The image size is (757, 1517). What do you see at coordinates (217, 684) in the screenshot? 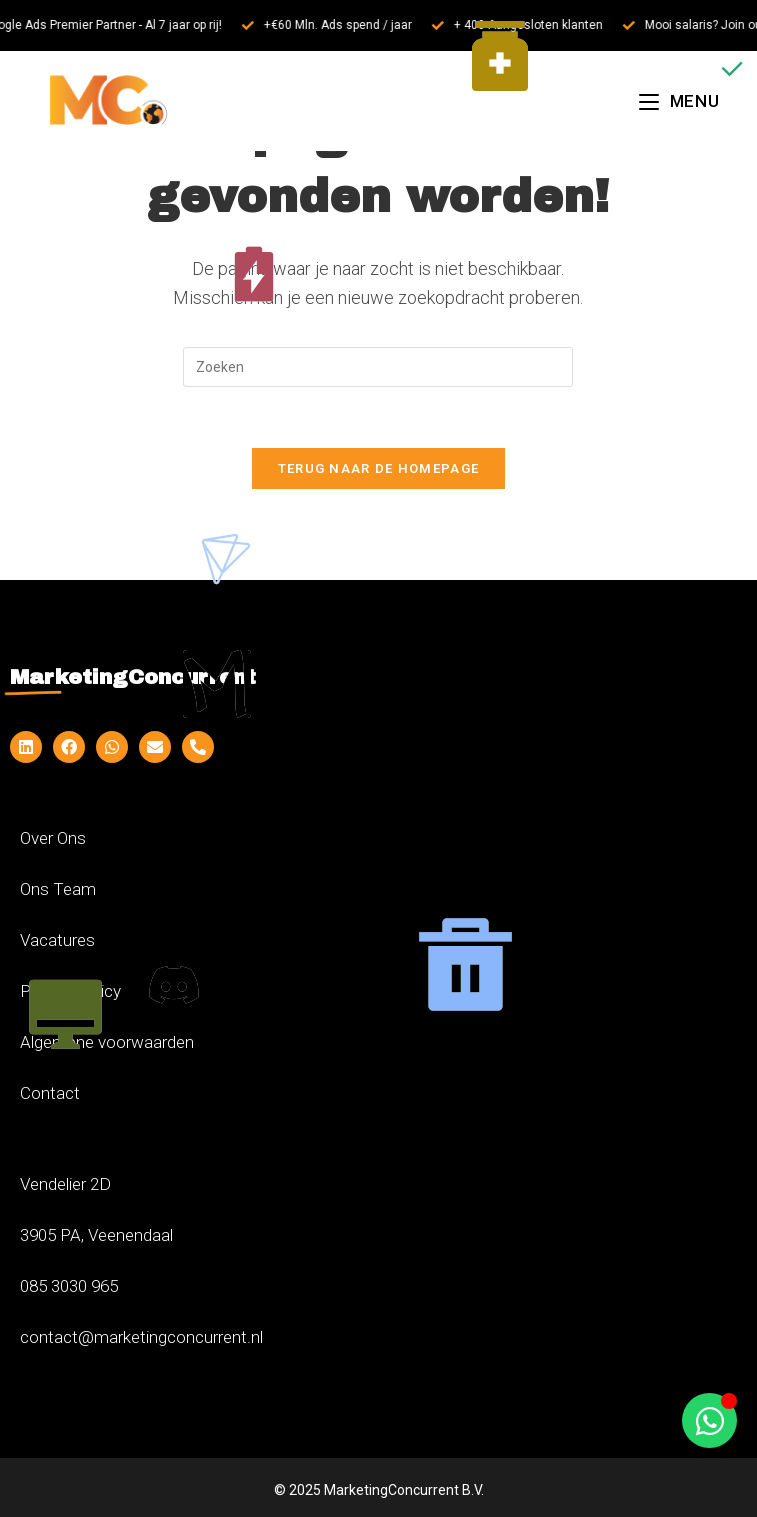
I see `visit the models resource website` at bounding box center [217, 684].